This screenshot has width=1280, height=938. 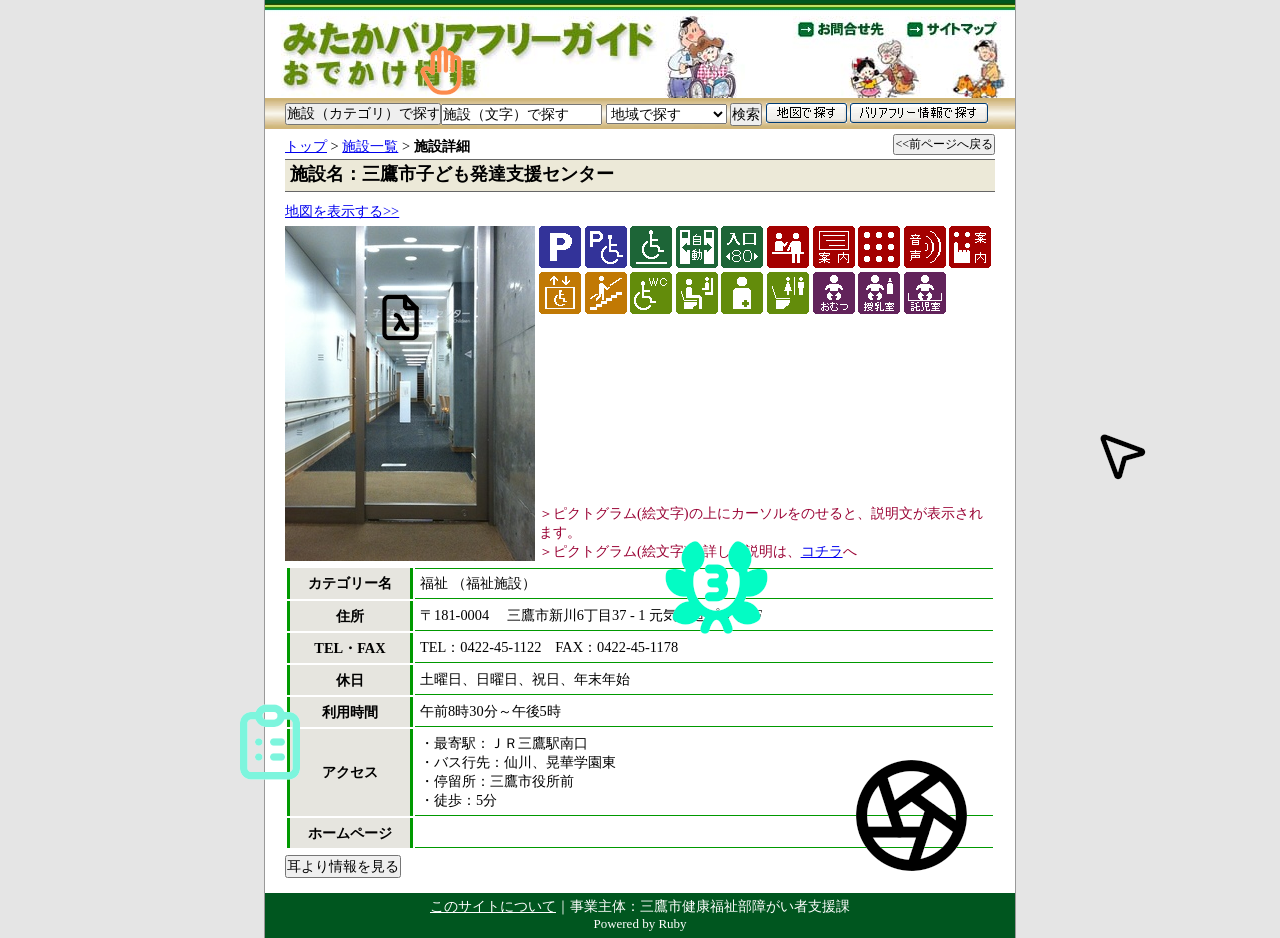 I want to click on open a lambda function file, so click(x=400, y=317).